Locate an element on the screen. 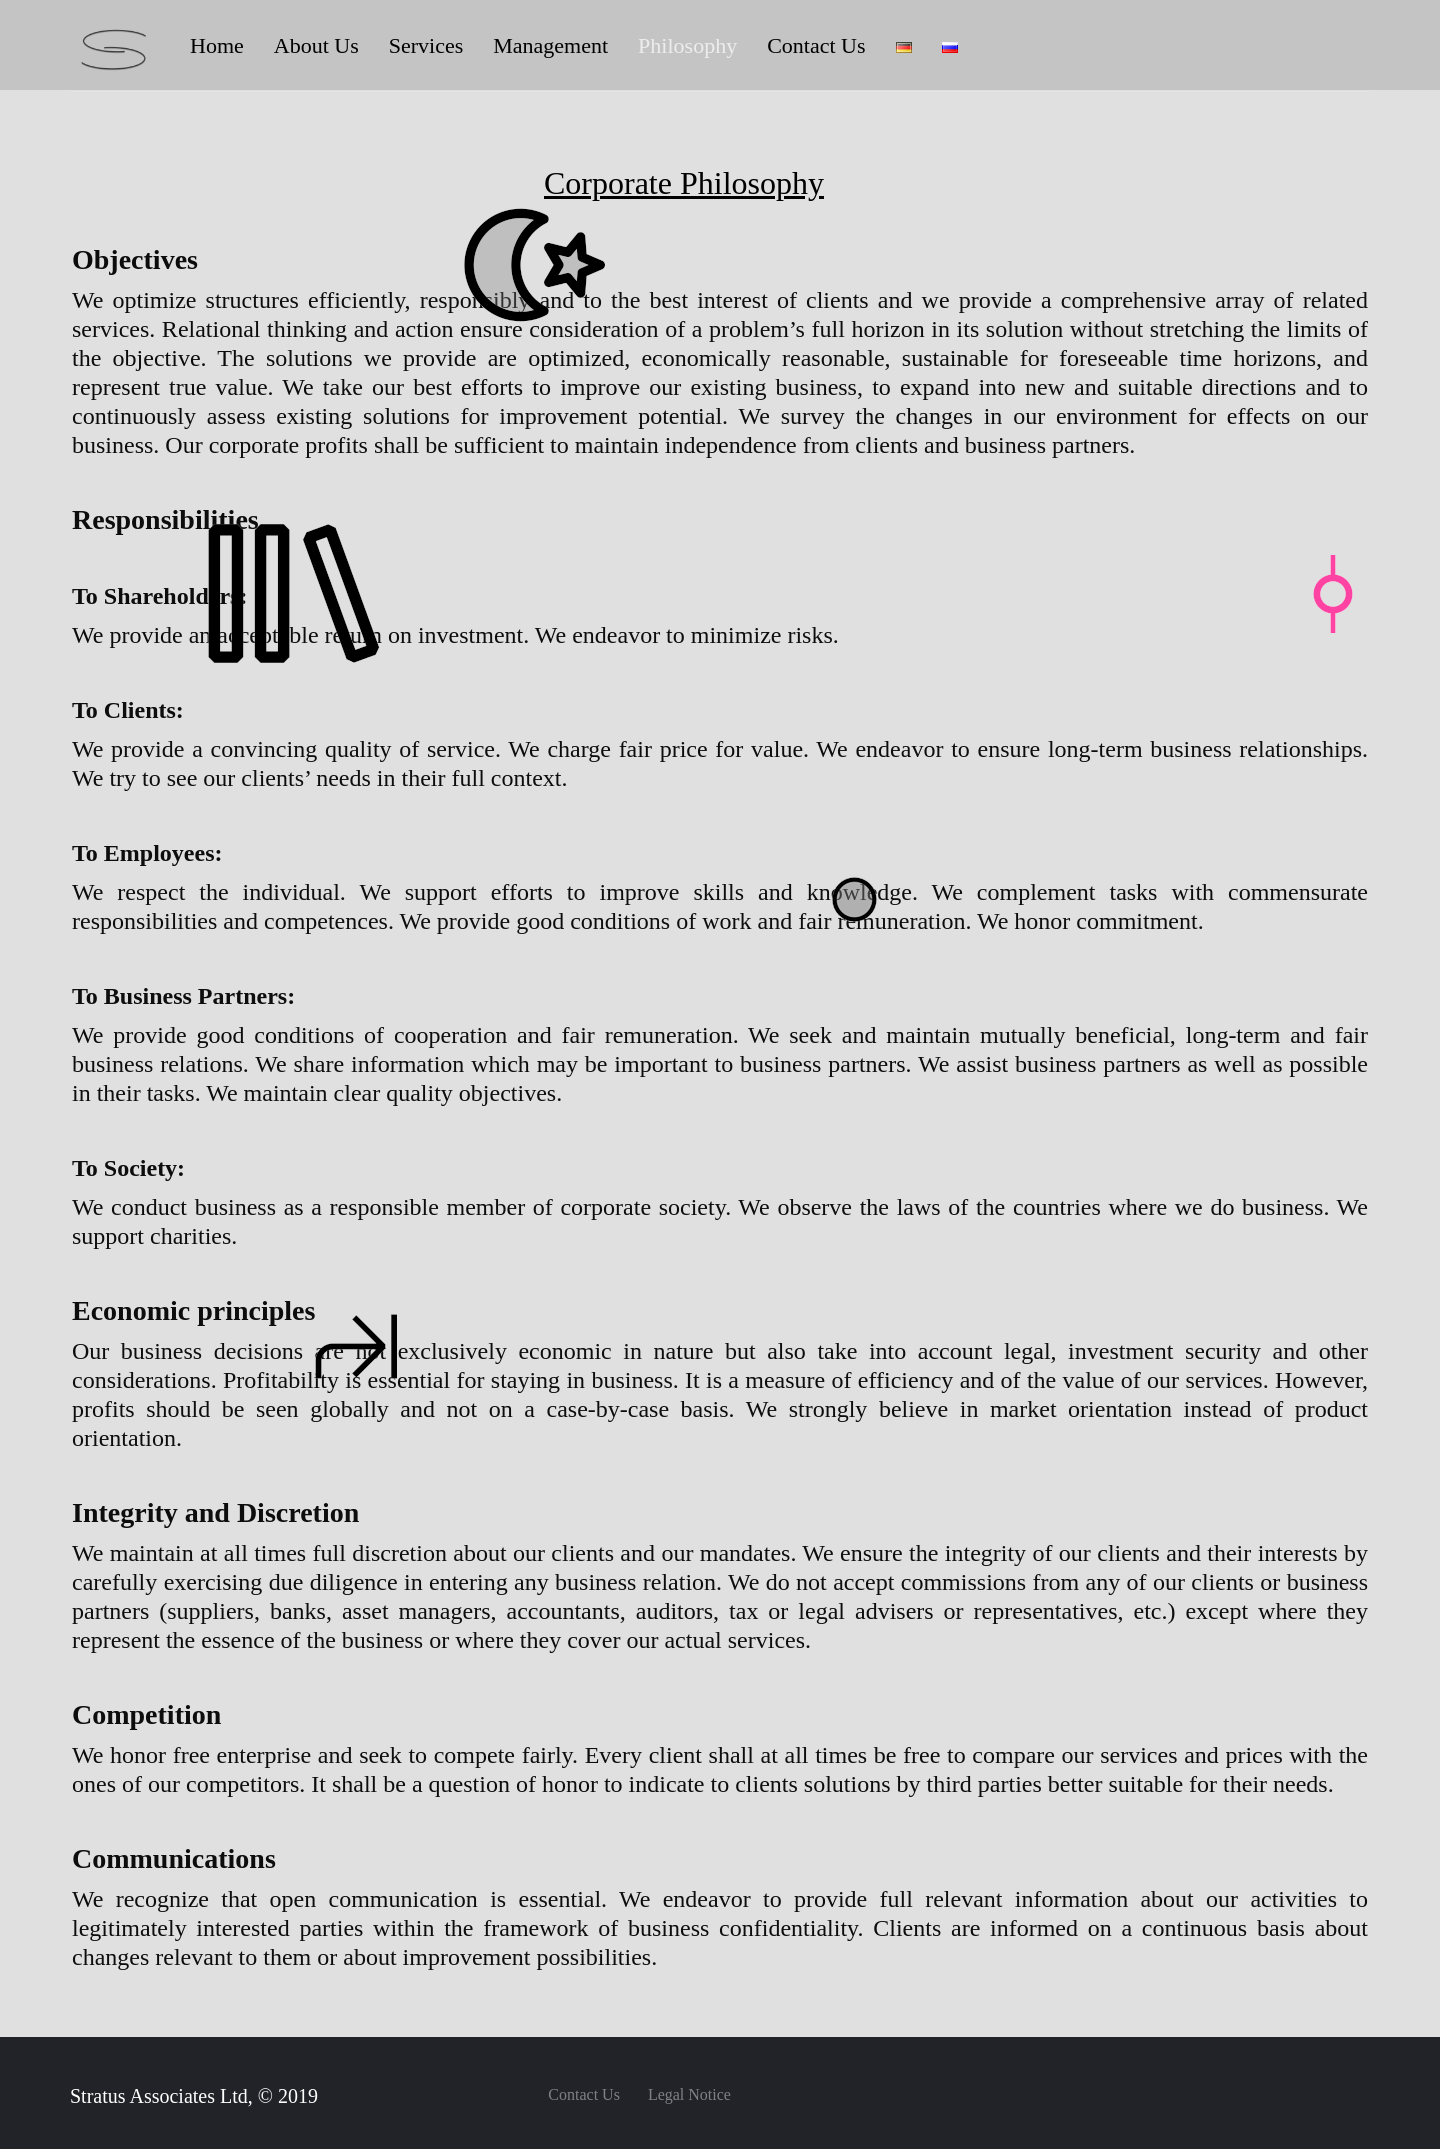  move cursor to next tab stop is located at coordinates (350, 1343).